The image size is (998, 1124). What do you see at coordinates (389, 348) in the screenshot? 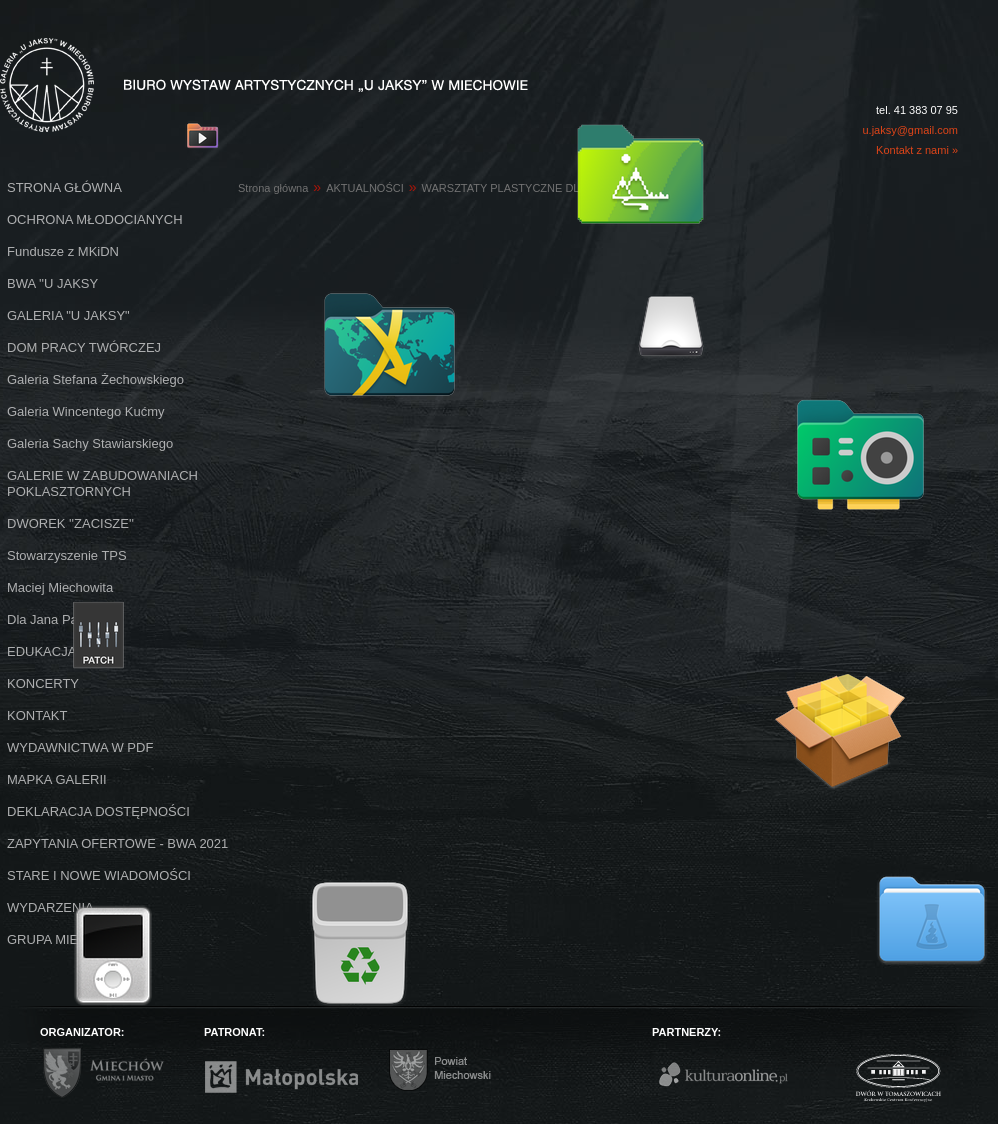
I see `folder containing JDownloader downloads` at bounding box center [389, 348].